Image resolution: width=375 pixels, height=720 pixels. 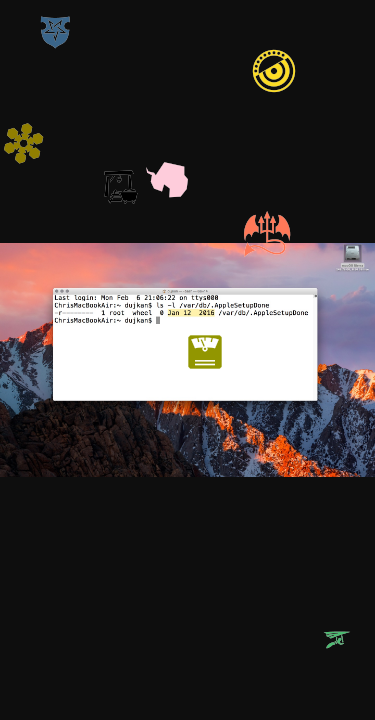 I want to click on access gold mine resource building, so click(x=121, y=187).